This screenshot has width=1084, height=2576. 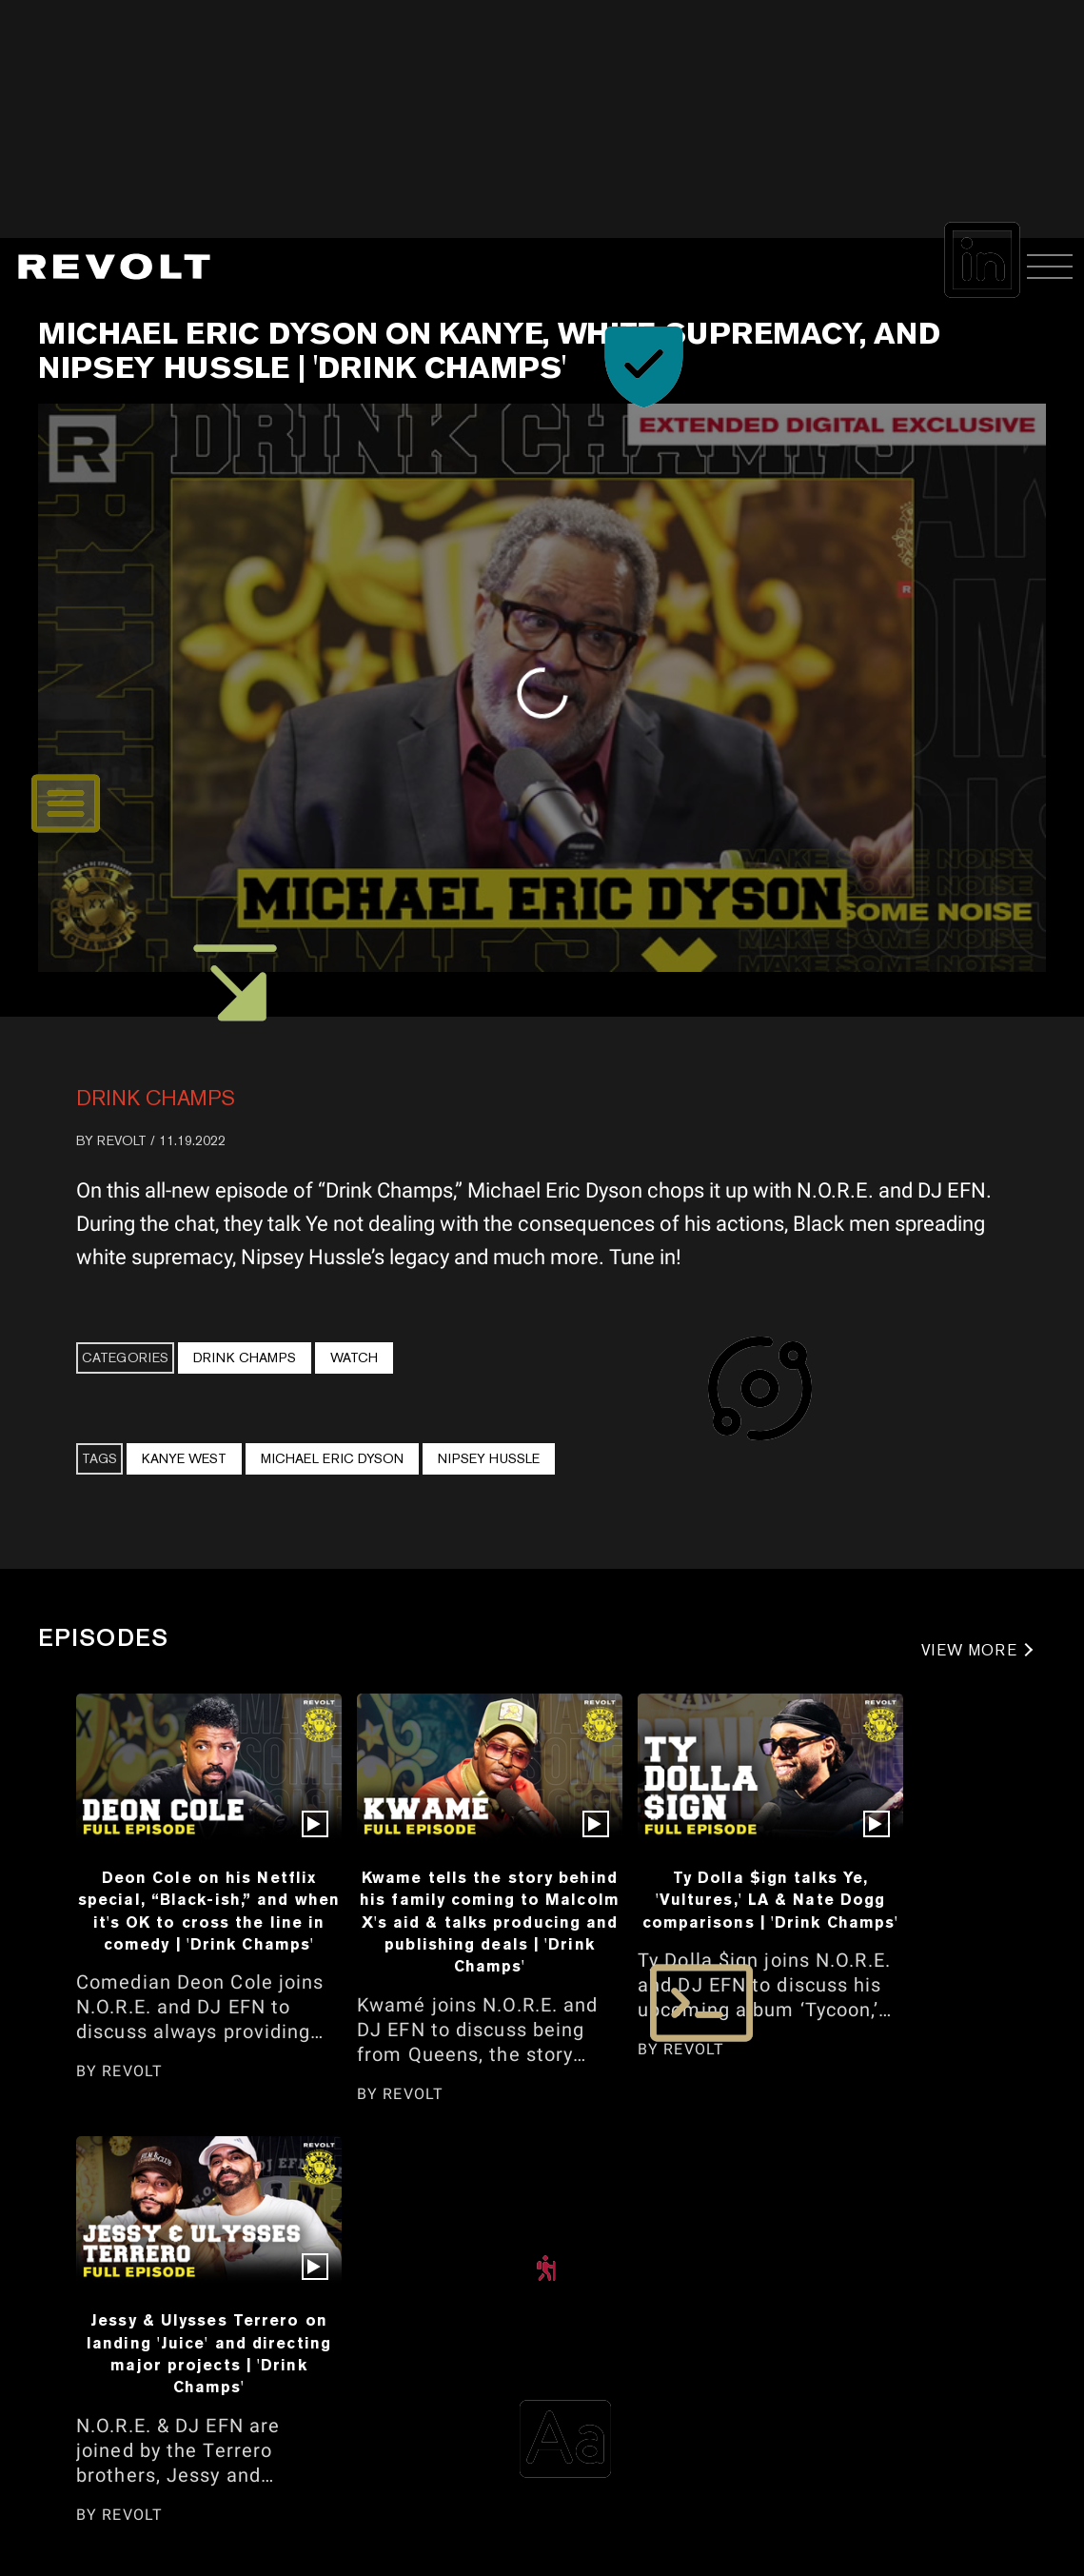 I want to click on view orbital or satellite tracking, so click(x=759, y=1388).